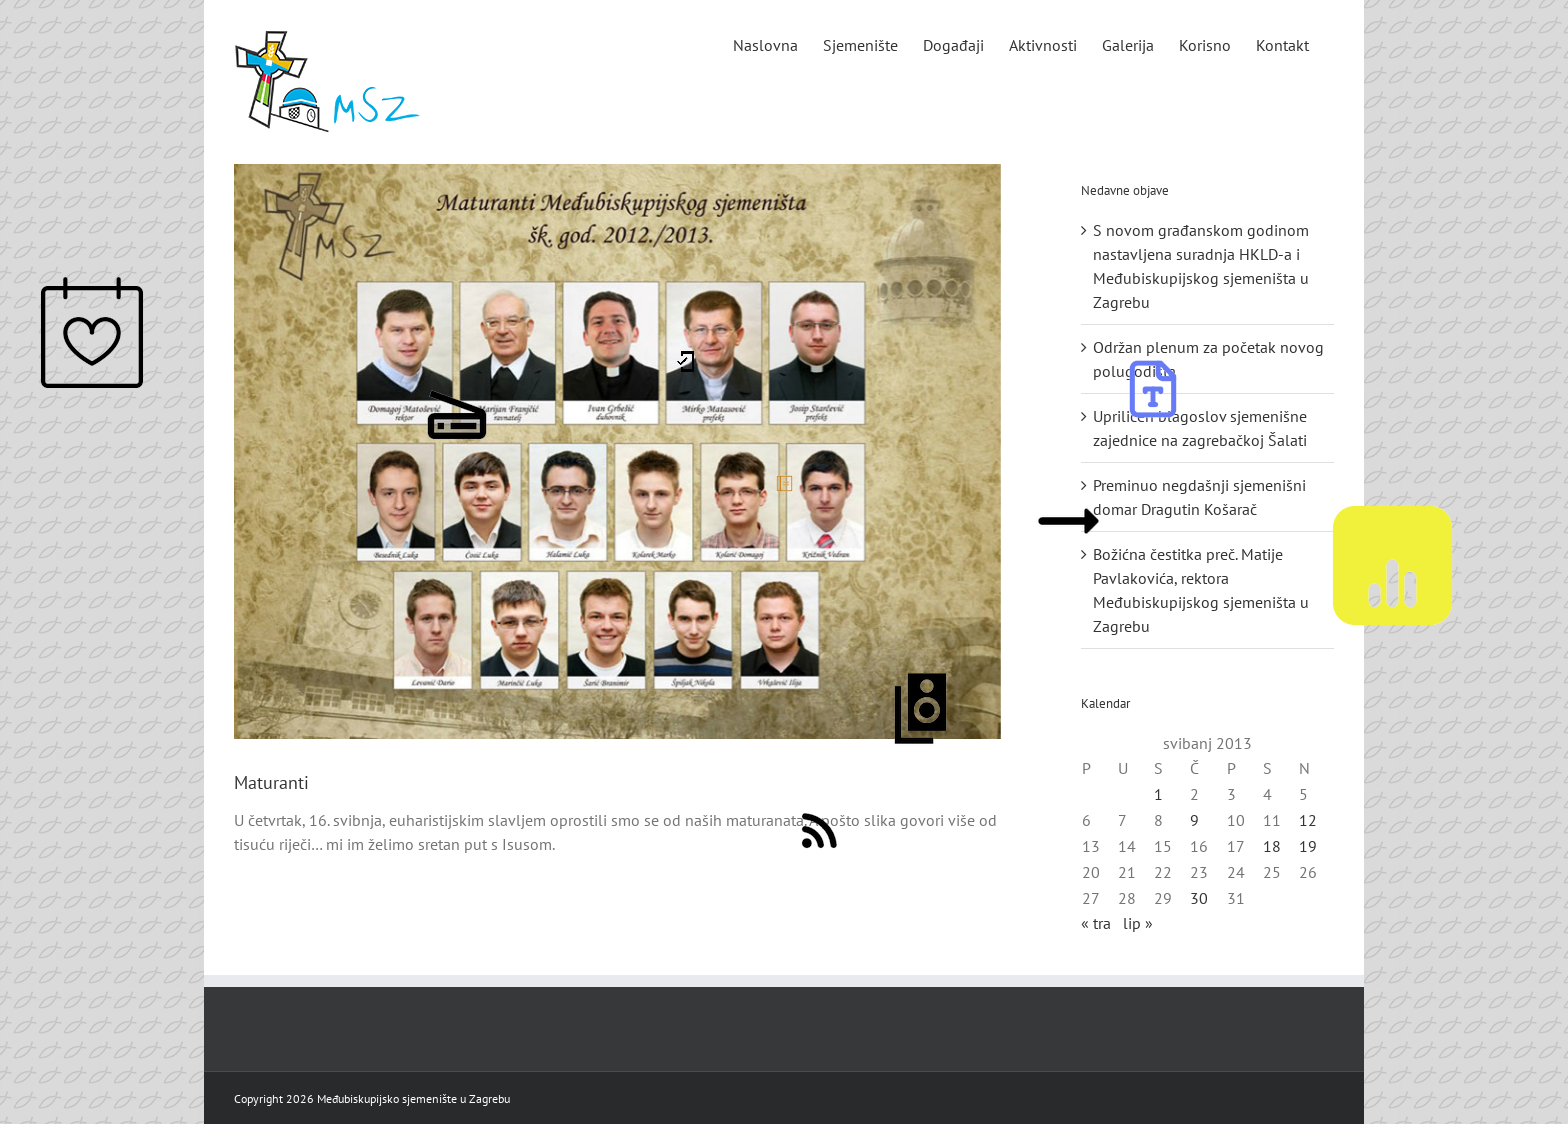  Describe the element at coordinates (92, 337) in the screenshot. I see `view favorite or loved events` at that location.